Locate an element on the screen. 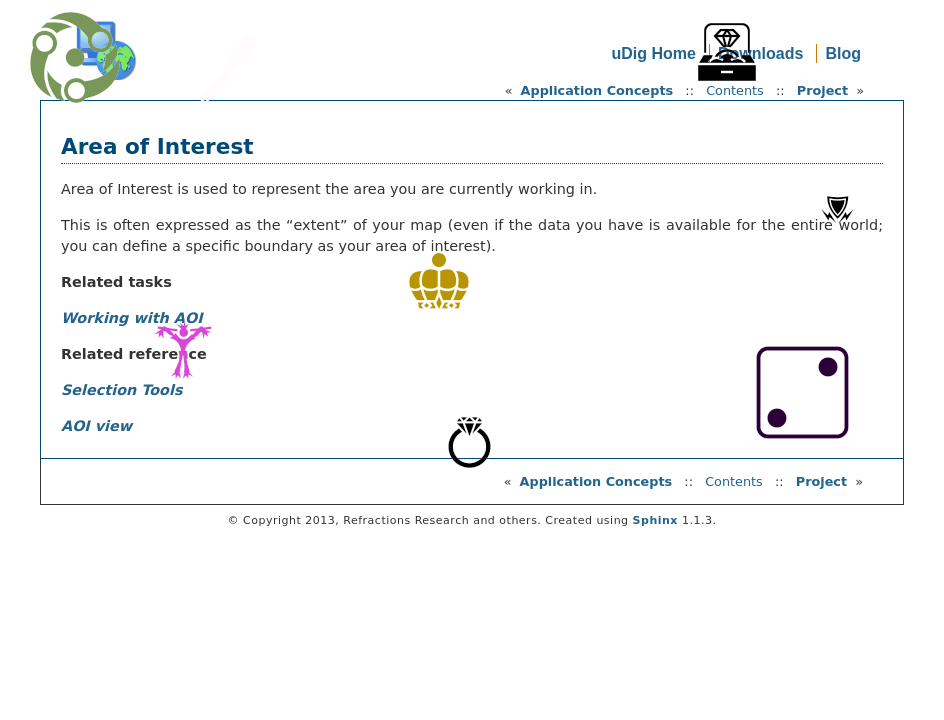 This screenshot has height=720, width=944. select arm or upper limb in character customization is located at coordinates (227, 69).